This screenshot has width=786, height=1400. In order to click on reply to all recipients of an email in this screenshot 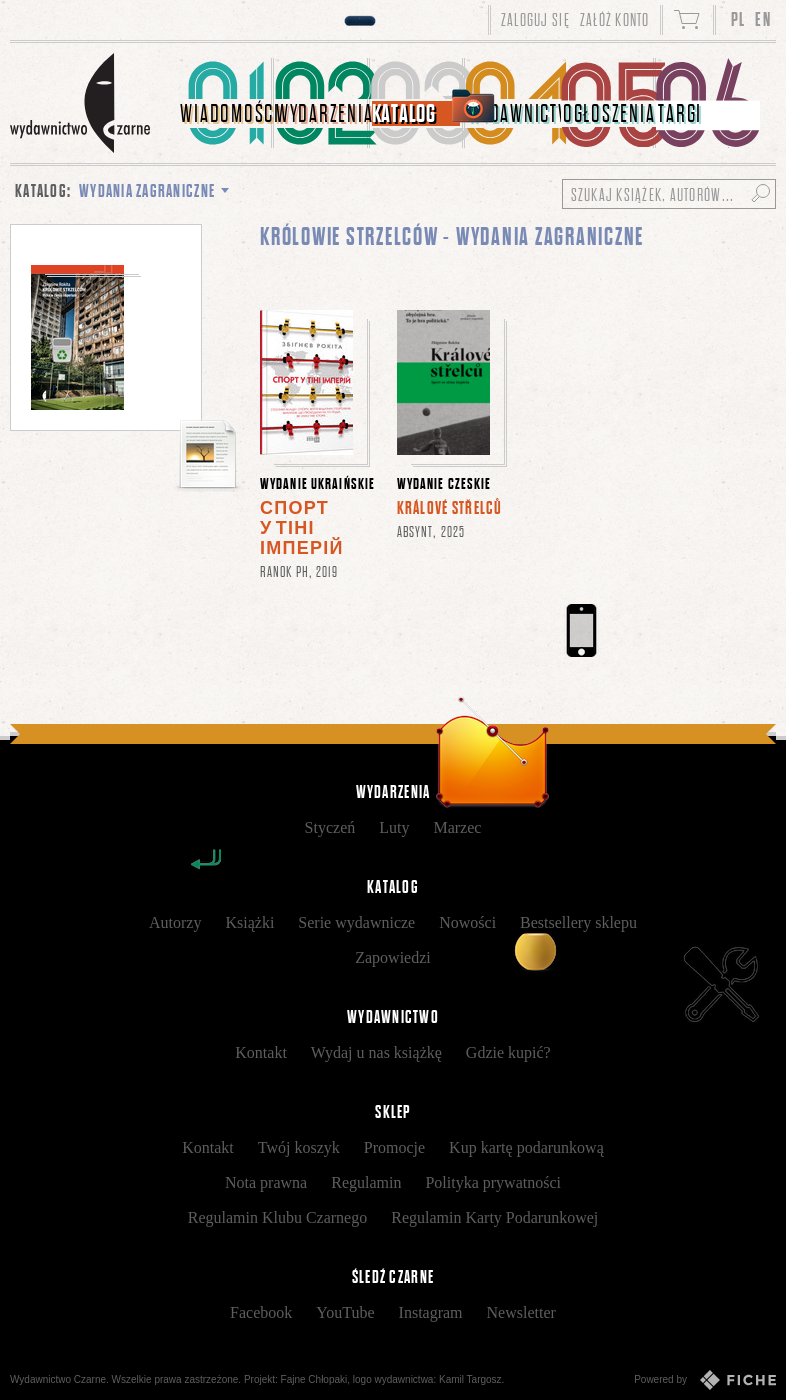, I will do `click(205, 857)`.